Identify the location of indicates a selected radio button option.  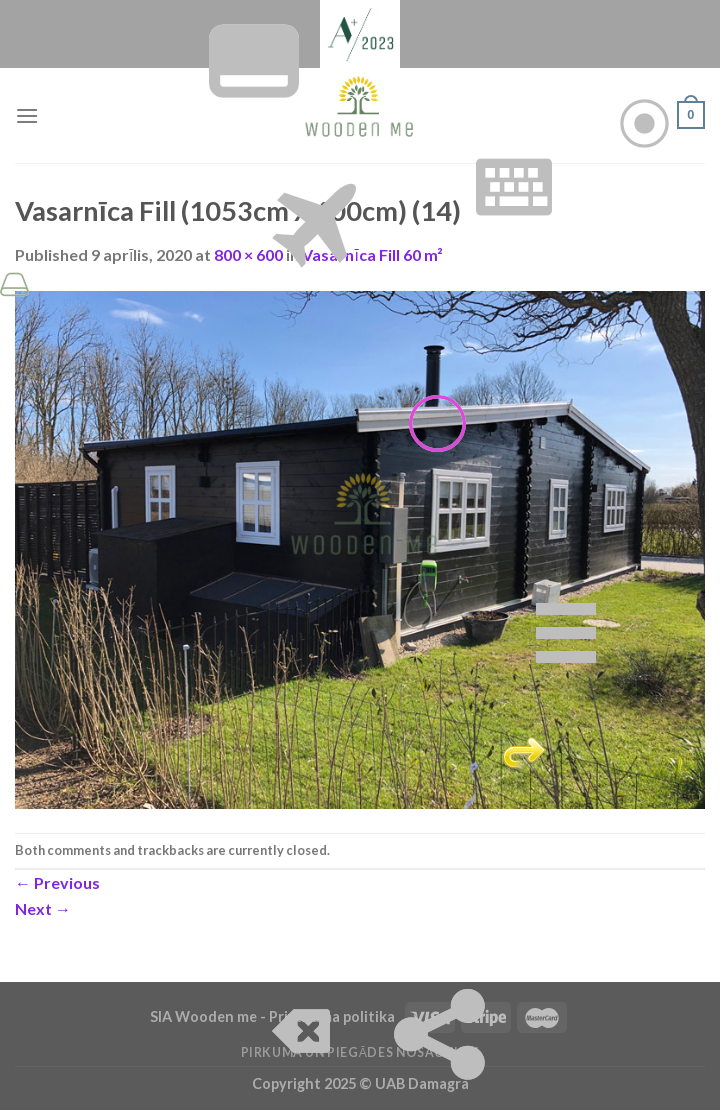
(644, 123).